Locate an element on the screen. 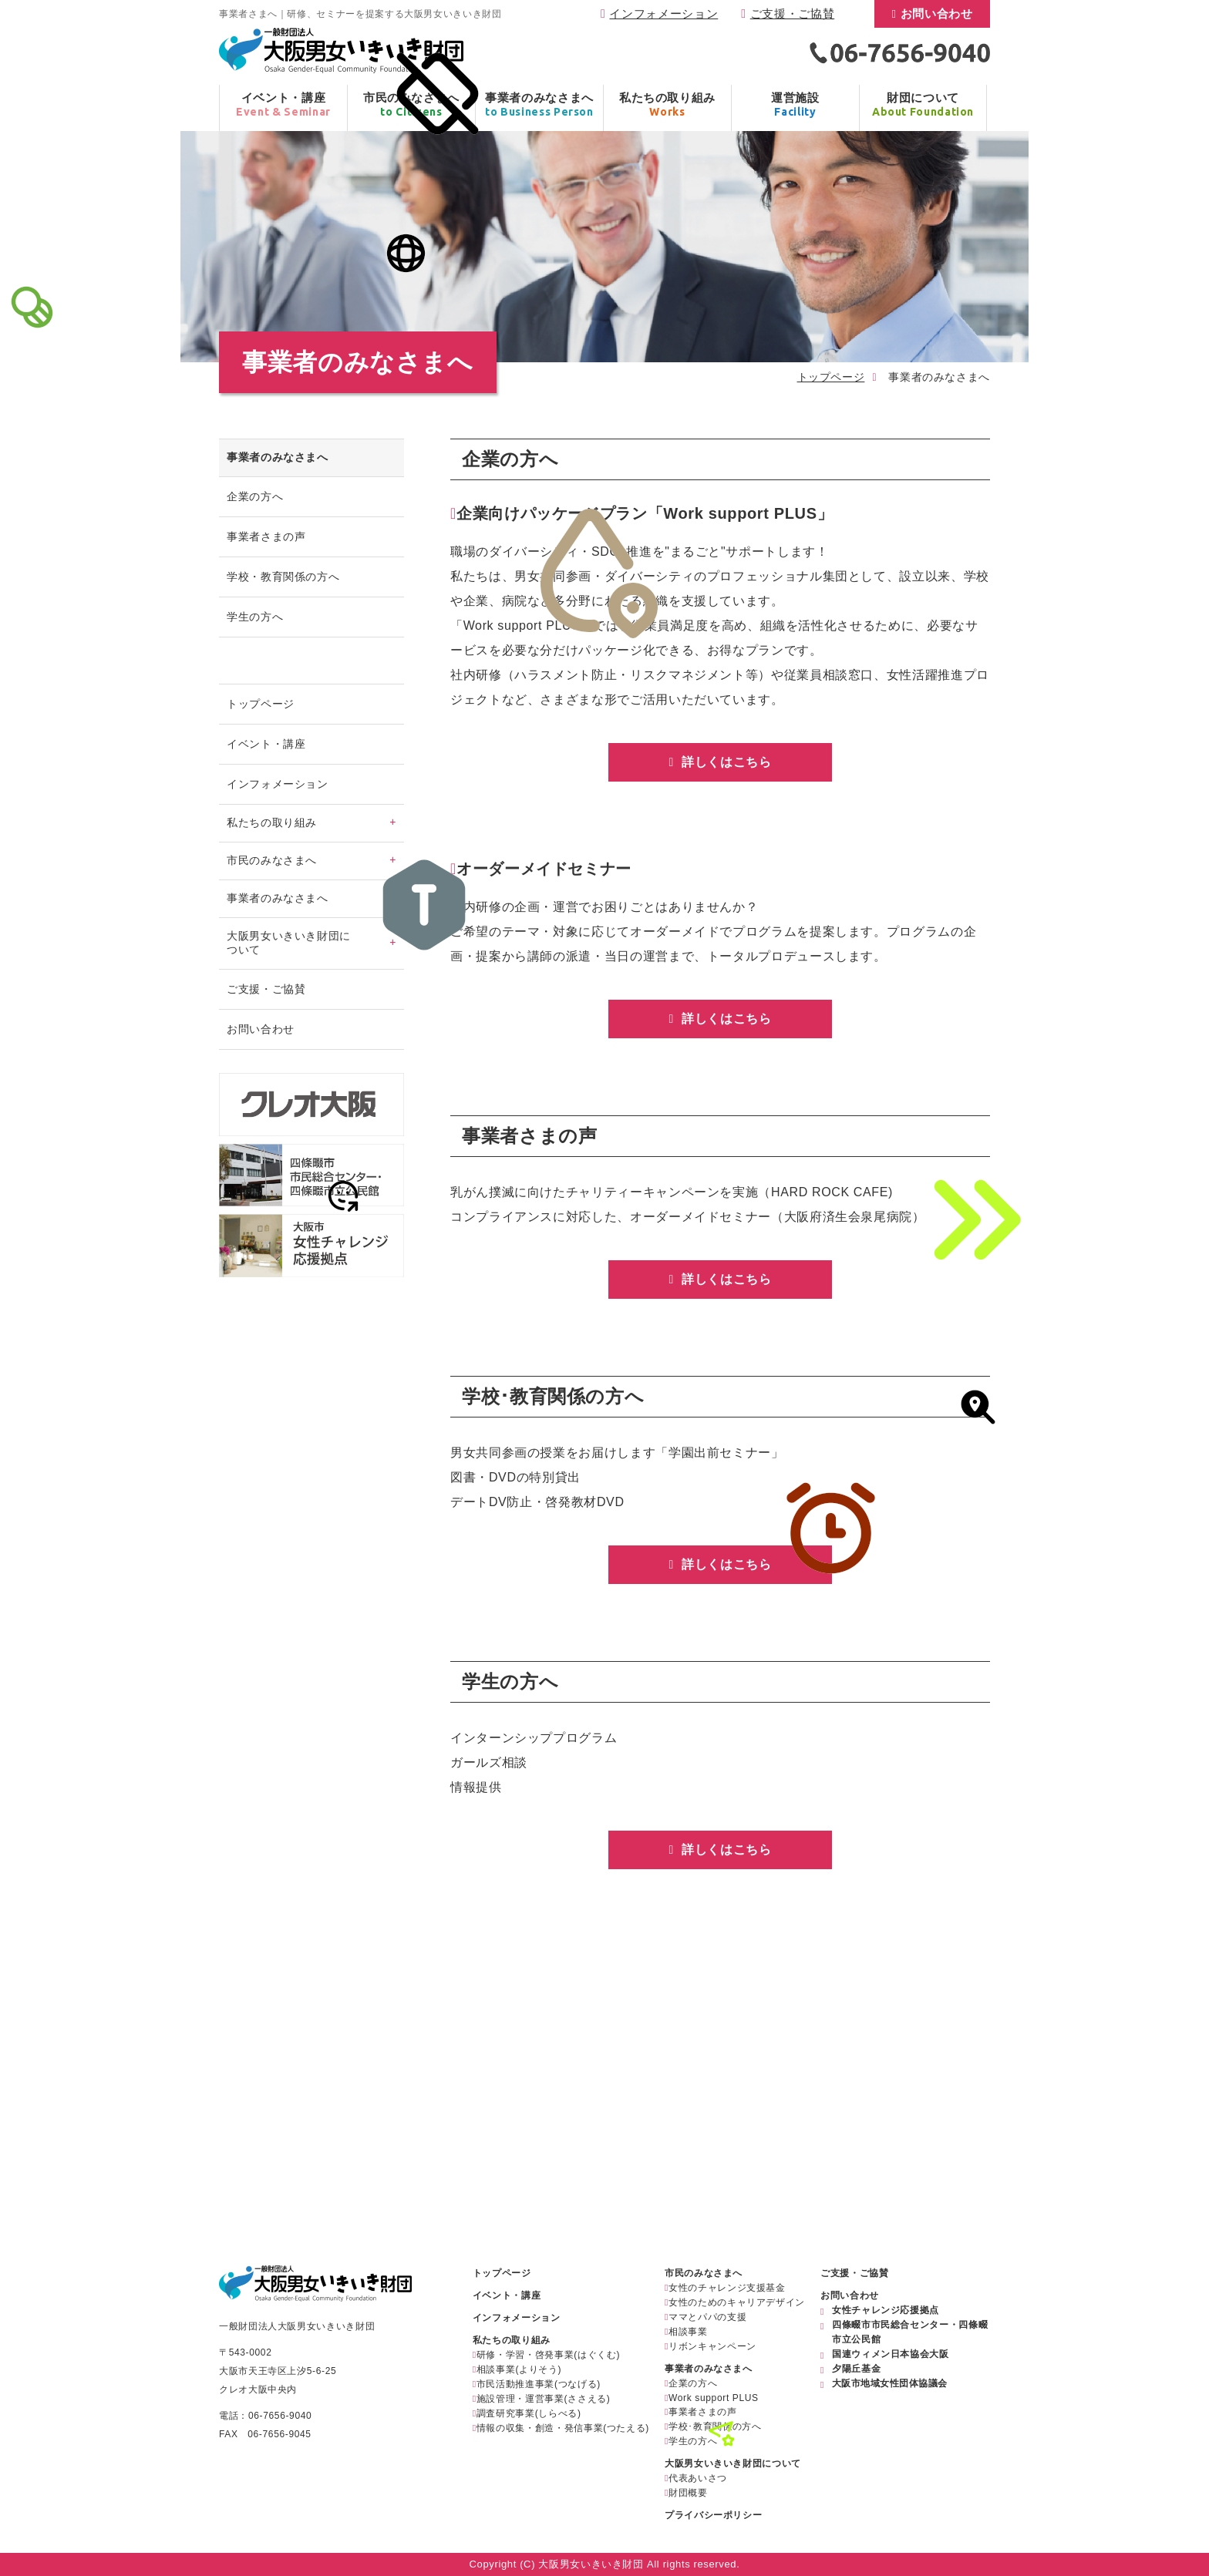 This screenshot has width=1209, height=2576. mark a location as favorite is located at coordinates (721, 2433).